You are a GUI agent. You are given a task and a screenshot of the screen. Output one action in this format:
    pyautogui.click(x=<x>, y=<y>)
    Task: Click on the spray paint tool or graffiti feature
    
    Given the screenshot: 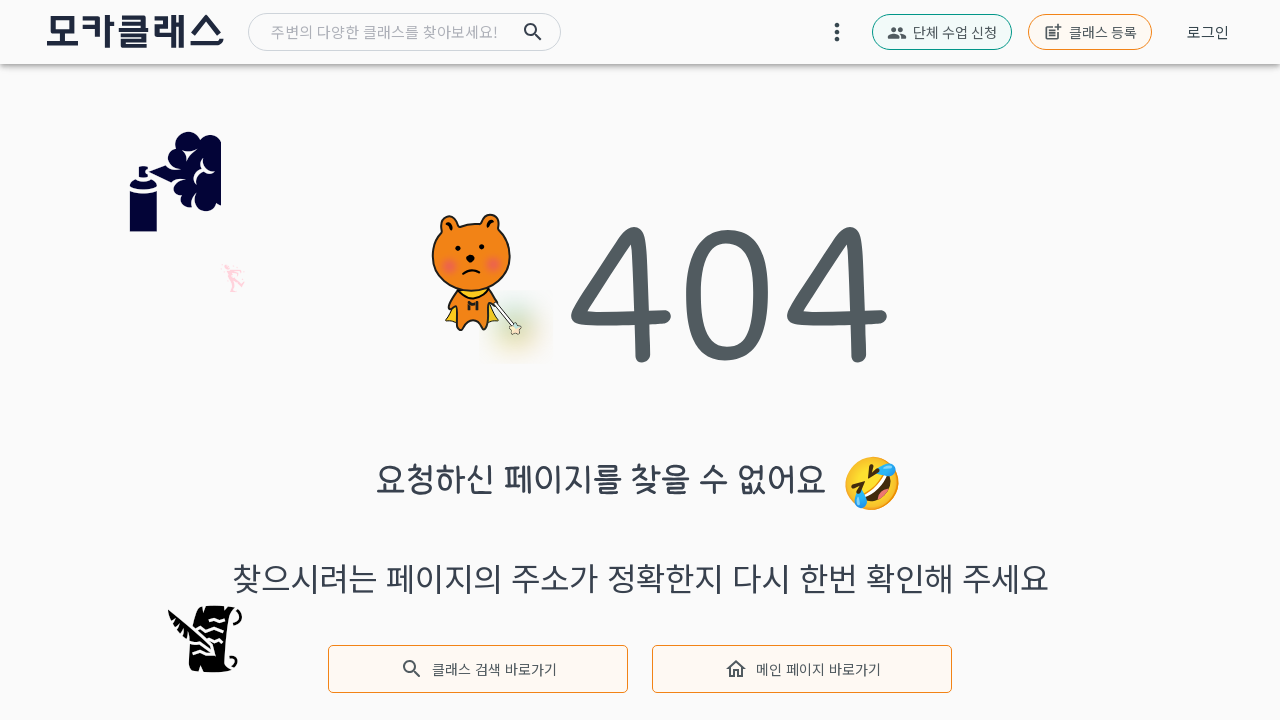 What is the action you would take?
    pyautogui.click(x=171, y=181)
    